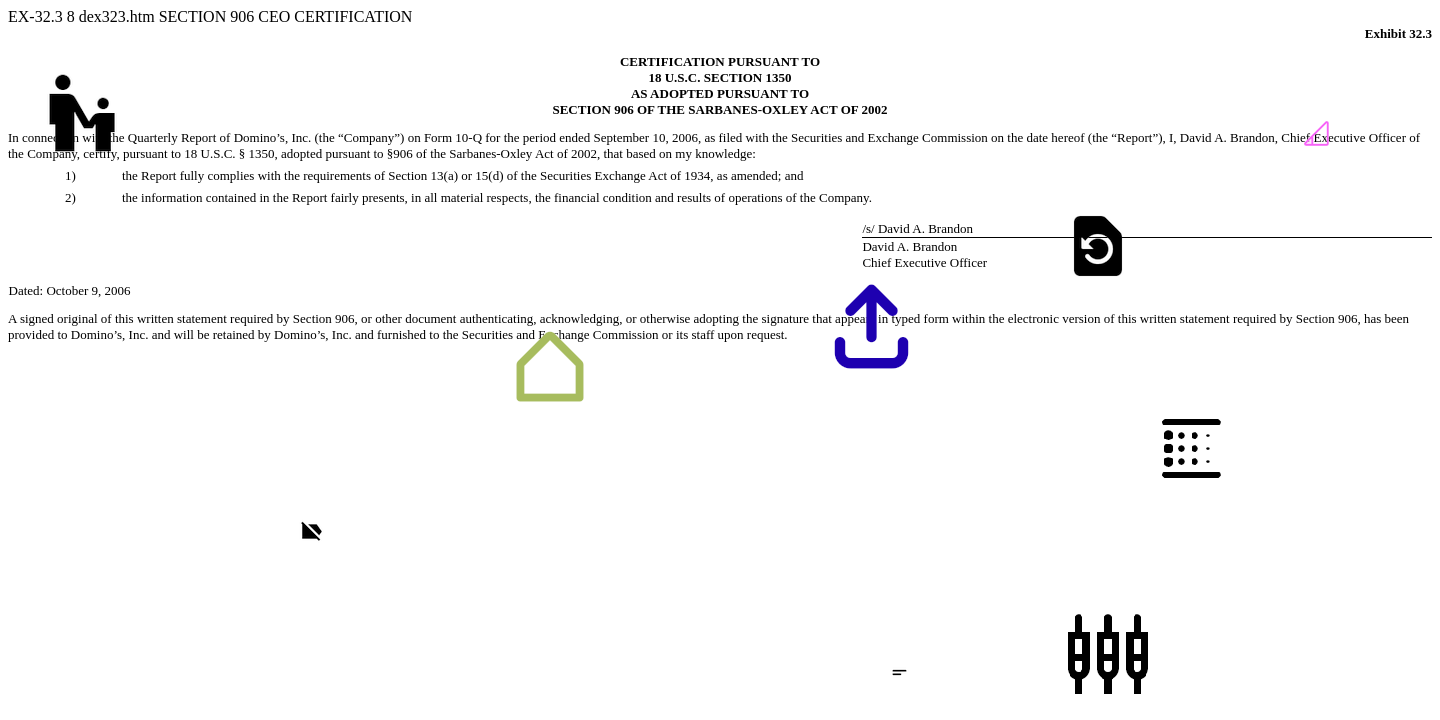 The width and height of the screenshot is (1440, 720). I want to click on indicates child supervision required, so click(84, 113).